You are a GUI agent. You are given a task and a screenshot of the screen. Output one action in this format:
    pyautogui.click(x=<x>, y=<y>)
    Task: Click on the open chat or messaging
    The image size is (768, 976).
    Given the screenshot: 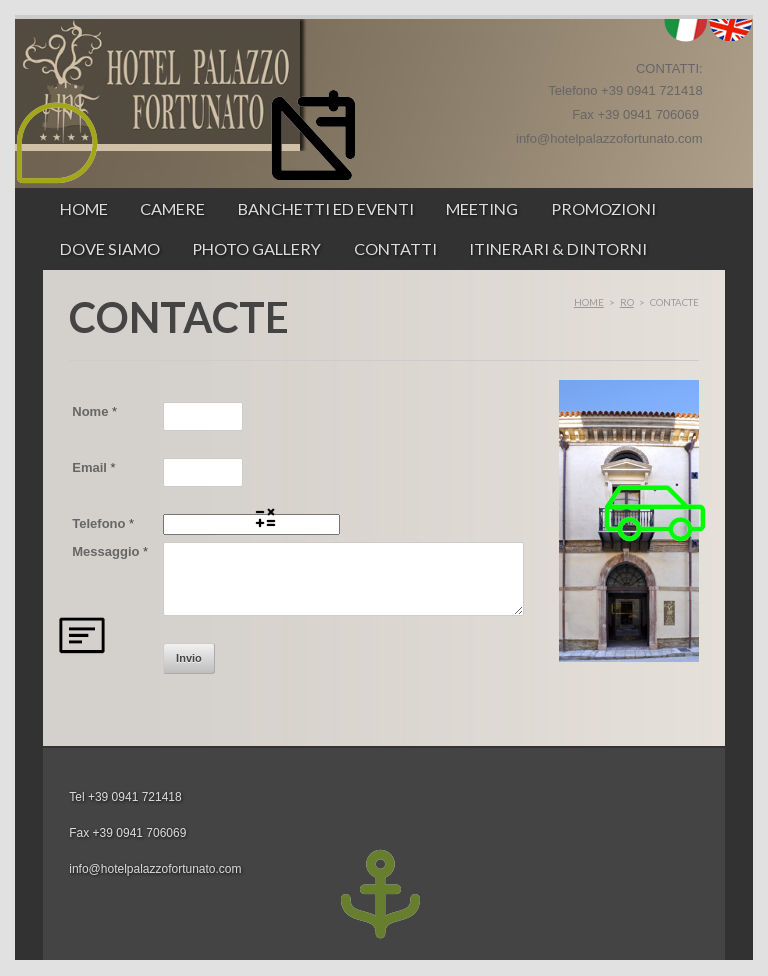 What is the action you would take?
    pyautogui.click(x=55, y=144)
    